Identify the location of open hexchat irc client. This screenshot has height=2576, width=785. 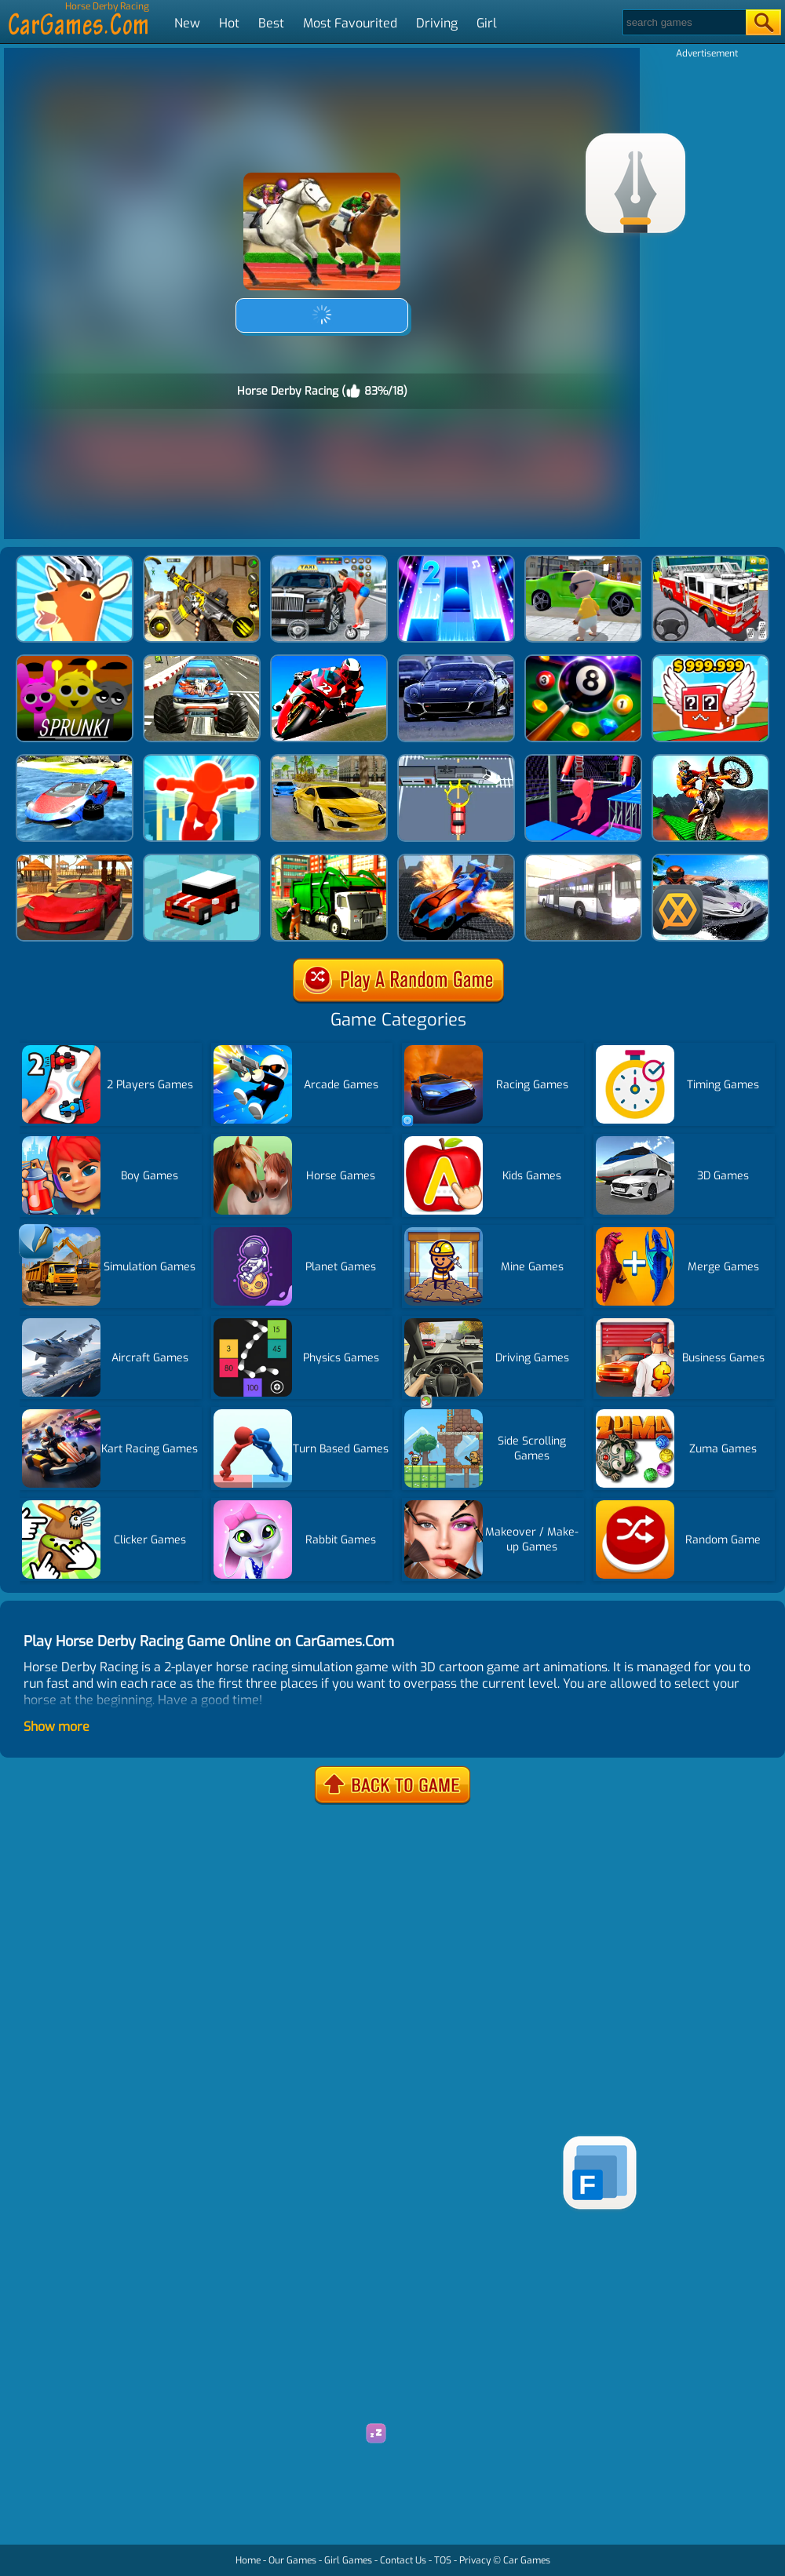
(677, 909).